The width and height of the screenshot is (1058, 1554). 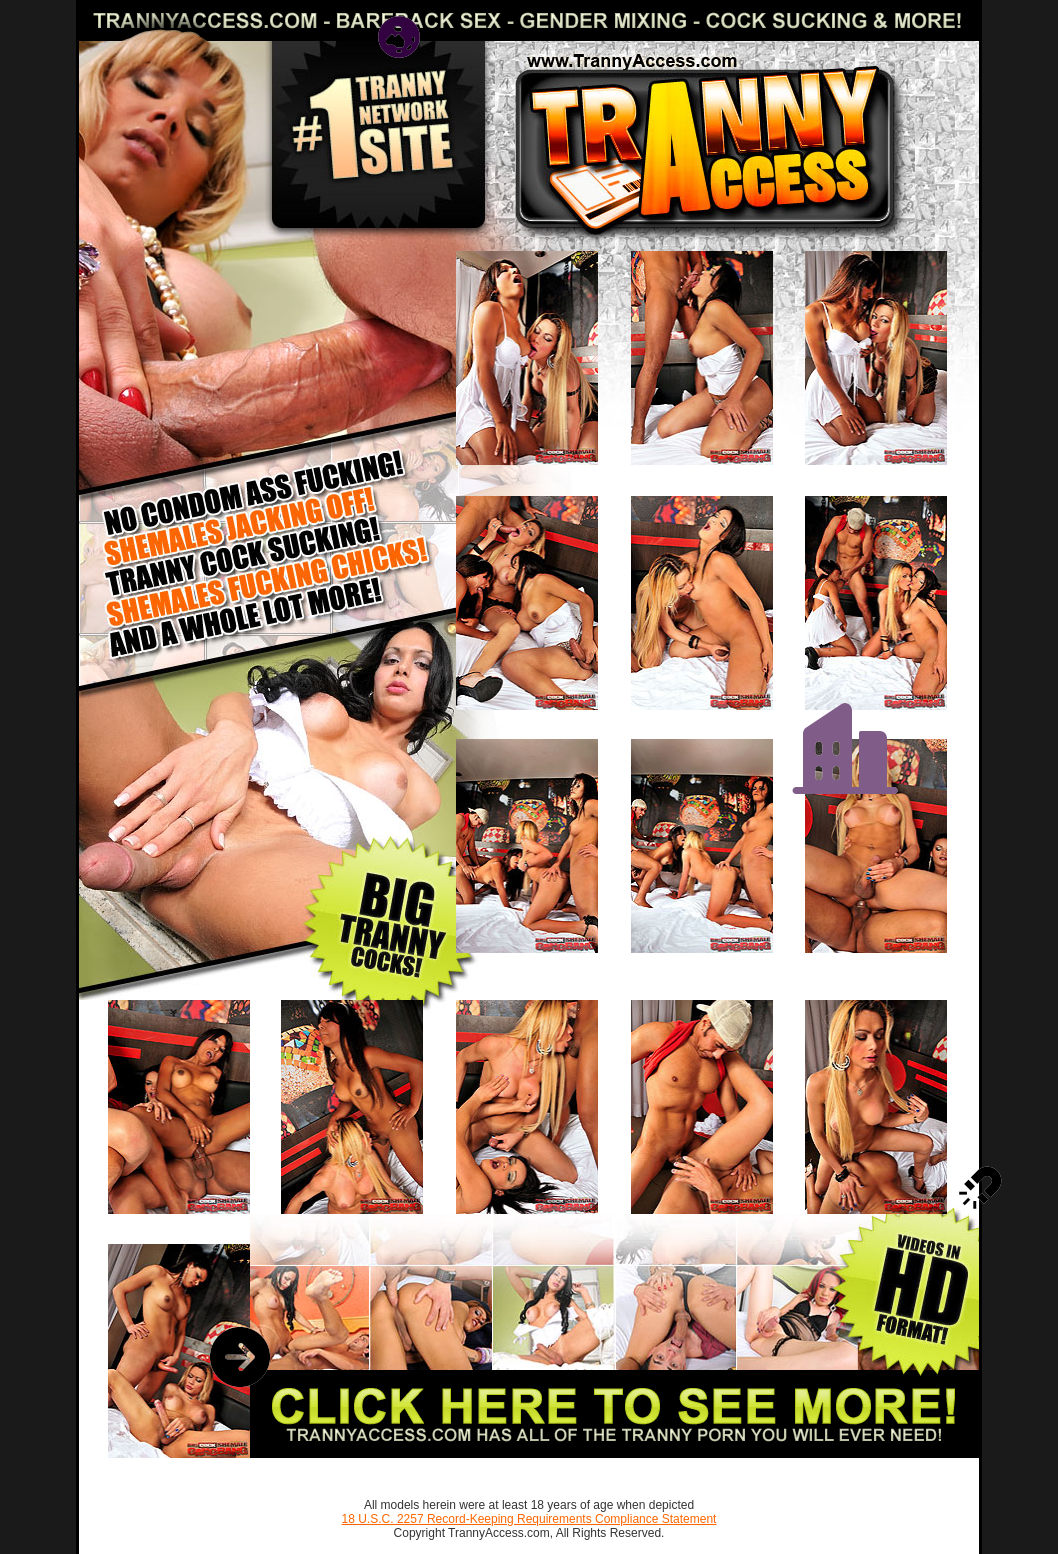 What do you see at coordinates (845, 752) in the screenshot?
I see `view properties or real estate listings` at bounding box center [845, 752].